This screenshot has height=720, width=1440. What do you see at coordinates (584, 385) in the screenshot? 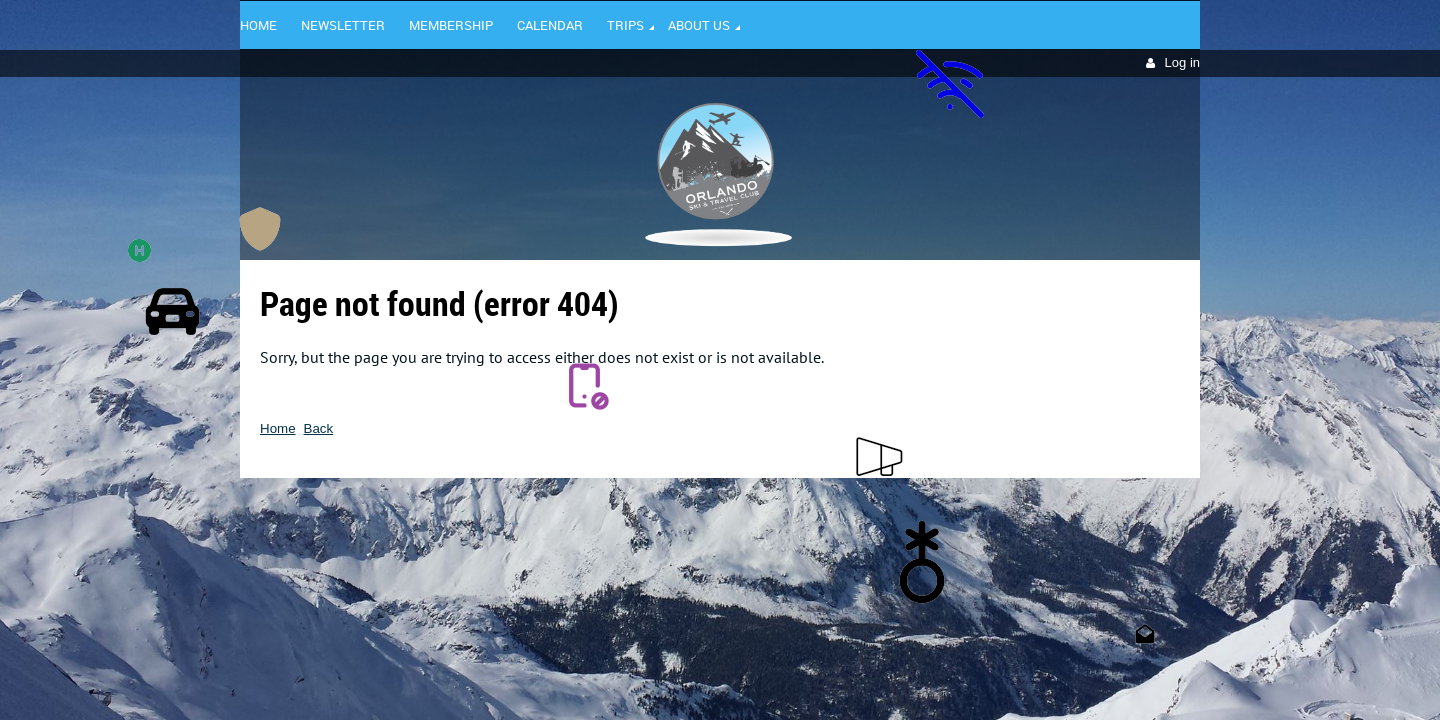
I see `cancel mobile device connection` at bounding box center [584, 385].